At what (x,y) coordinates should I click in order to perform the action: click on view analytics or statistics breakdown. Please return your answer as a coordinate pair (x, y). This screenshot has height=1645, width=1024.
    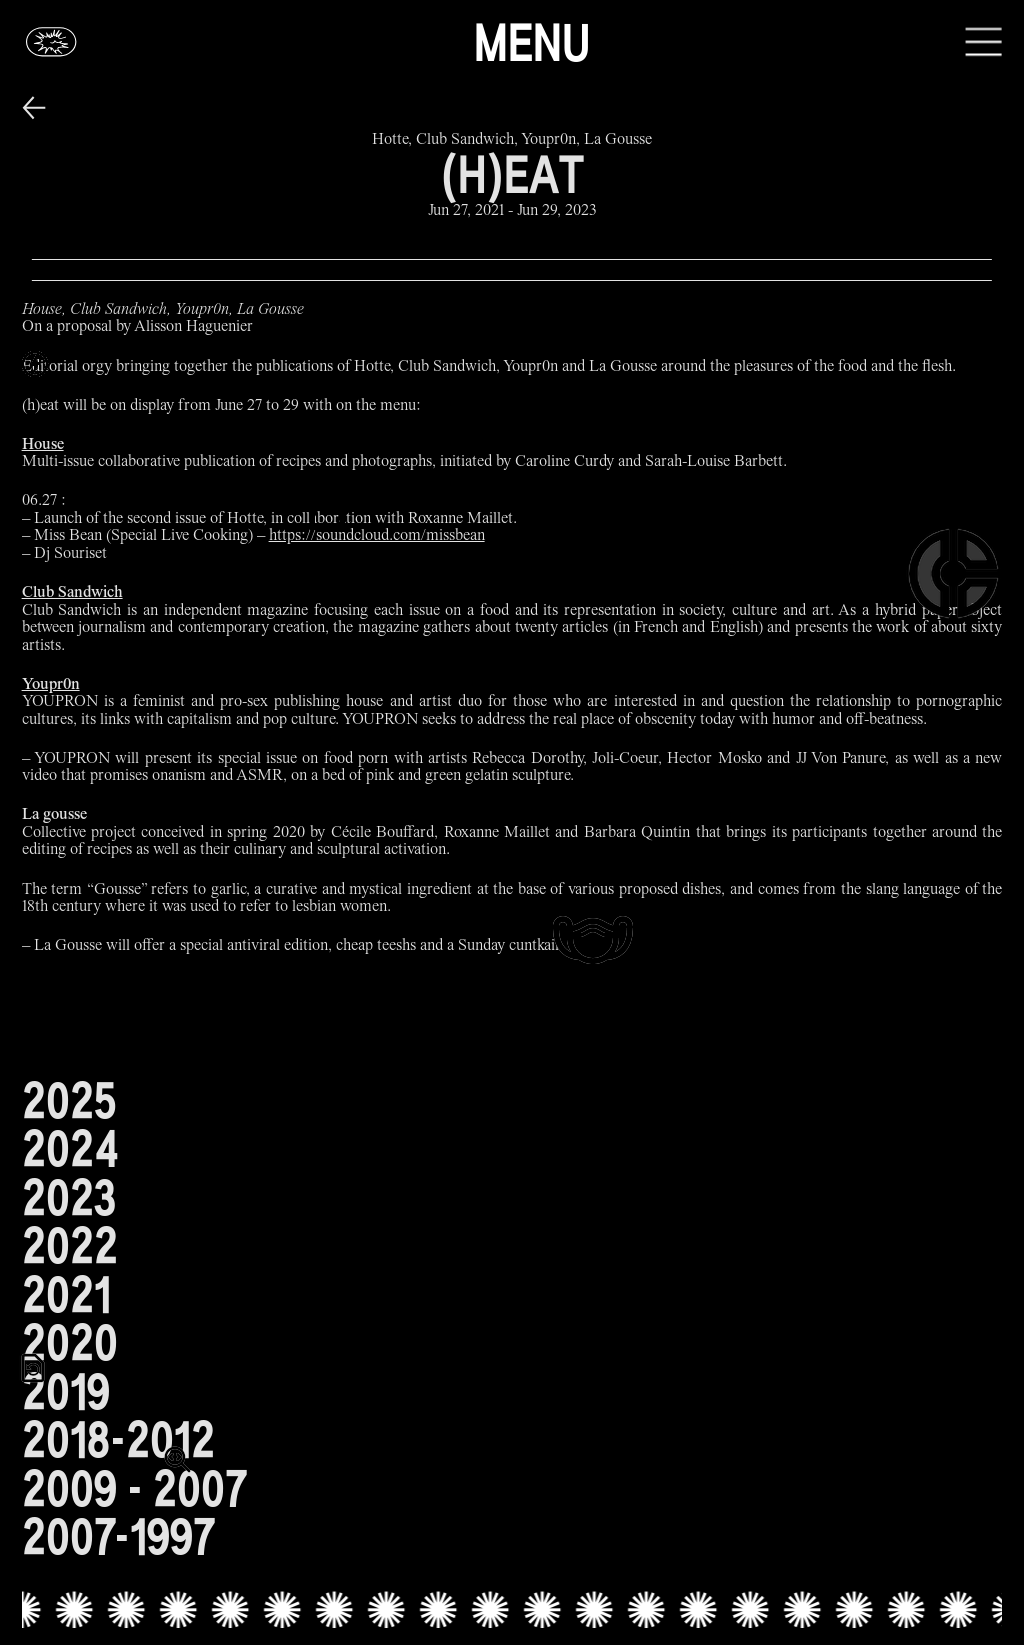
    Looking at the image, I should click on (953, 573).